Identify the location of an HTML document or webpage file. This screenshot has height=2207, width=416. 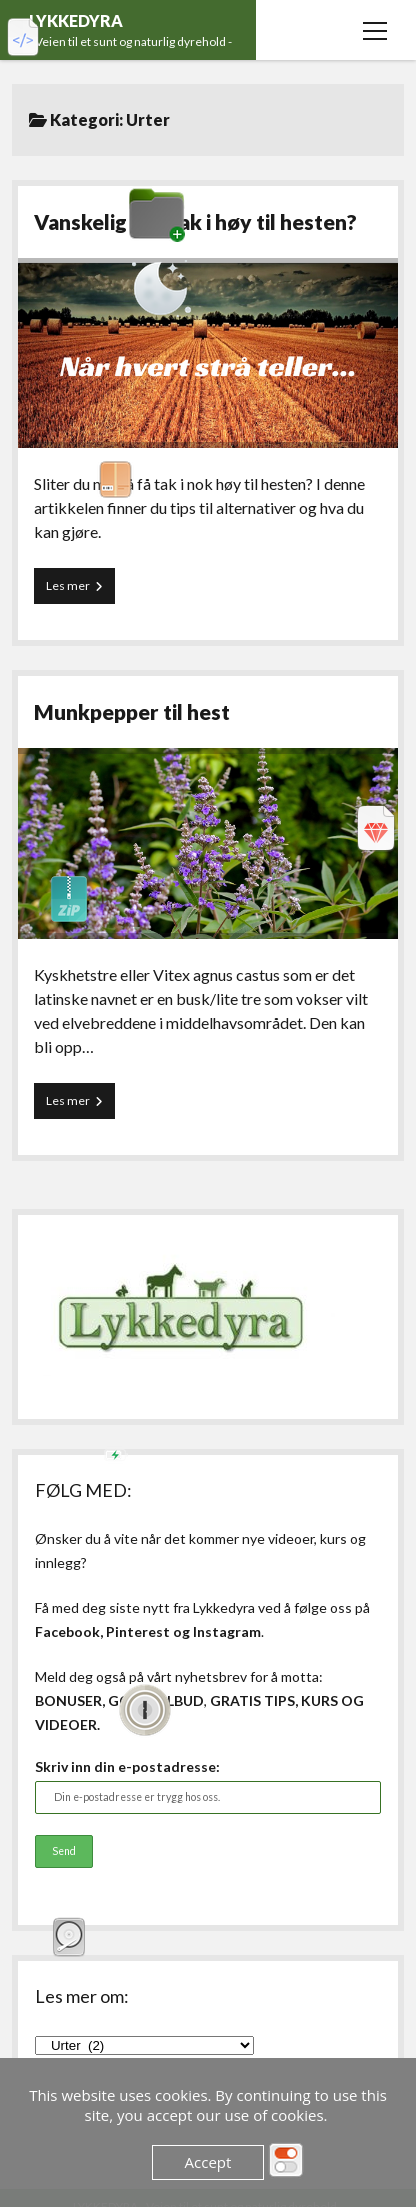
(23, 37).